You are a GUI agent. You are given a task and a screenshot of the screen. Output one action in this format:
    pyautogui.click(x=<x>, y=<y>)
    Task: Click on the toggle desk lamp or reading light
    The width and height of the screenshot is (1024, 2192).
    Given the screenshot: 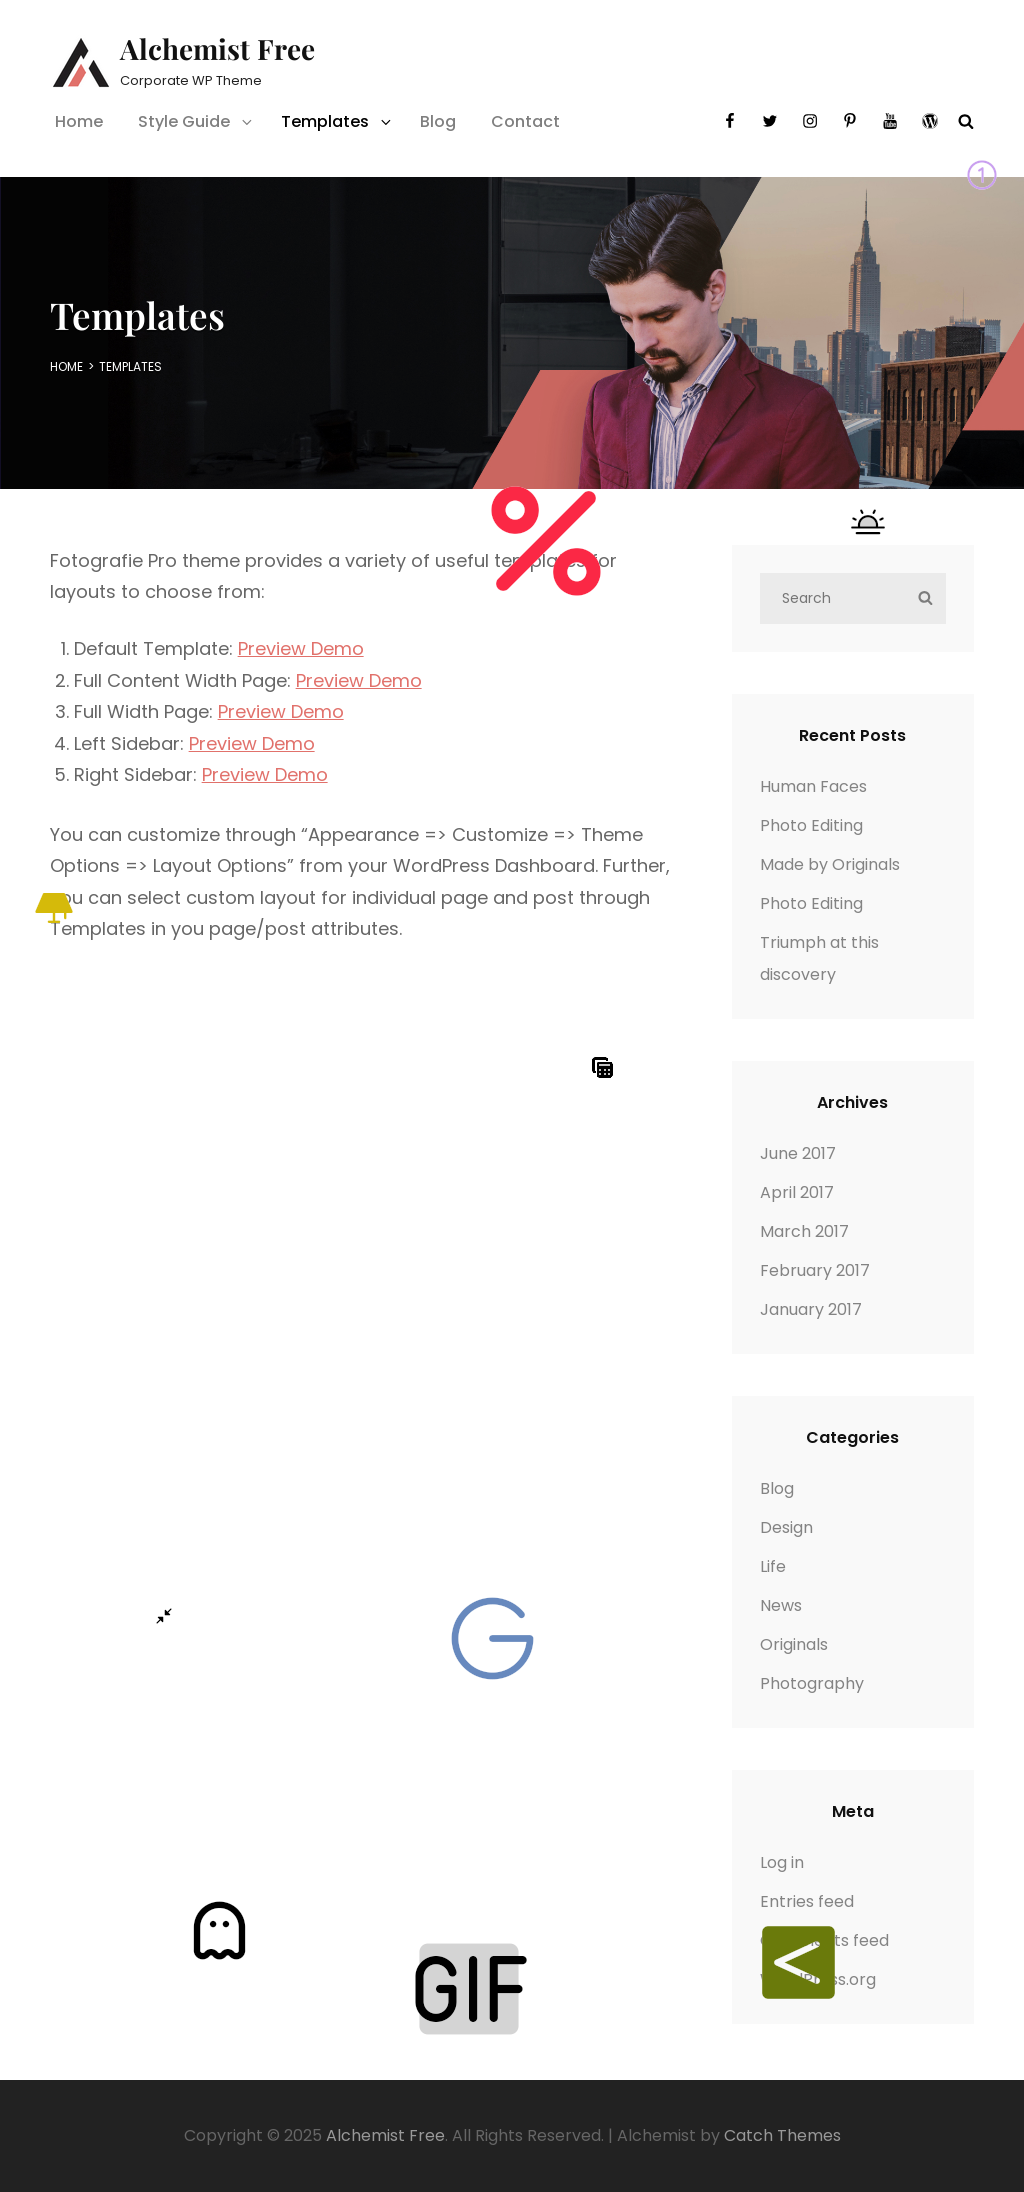 What is the action you would take?
    pyautogui.click(x=54, y=908)
    